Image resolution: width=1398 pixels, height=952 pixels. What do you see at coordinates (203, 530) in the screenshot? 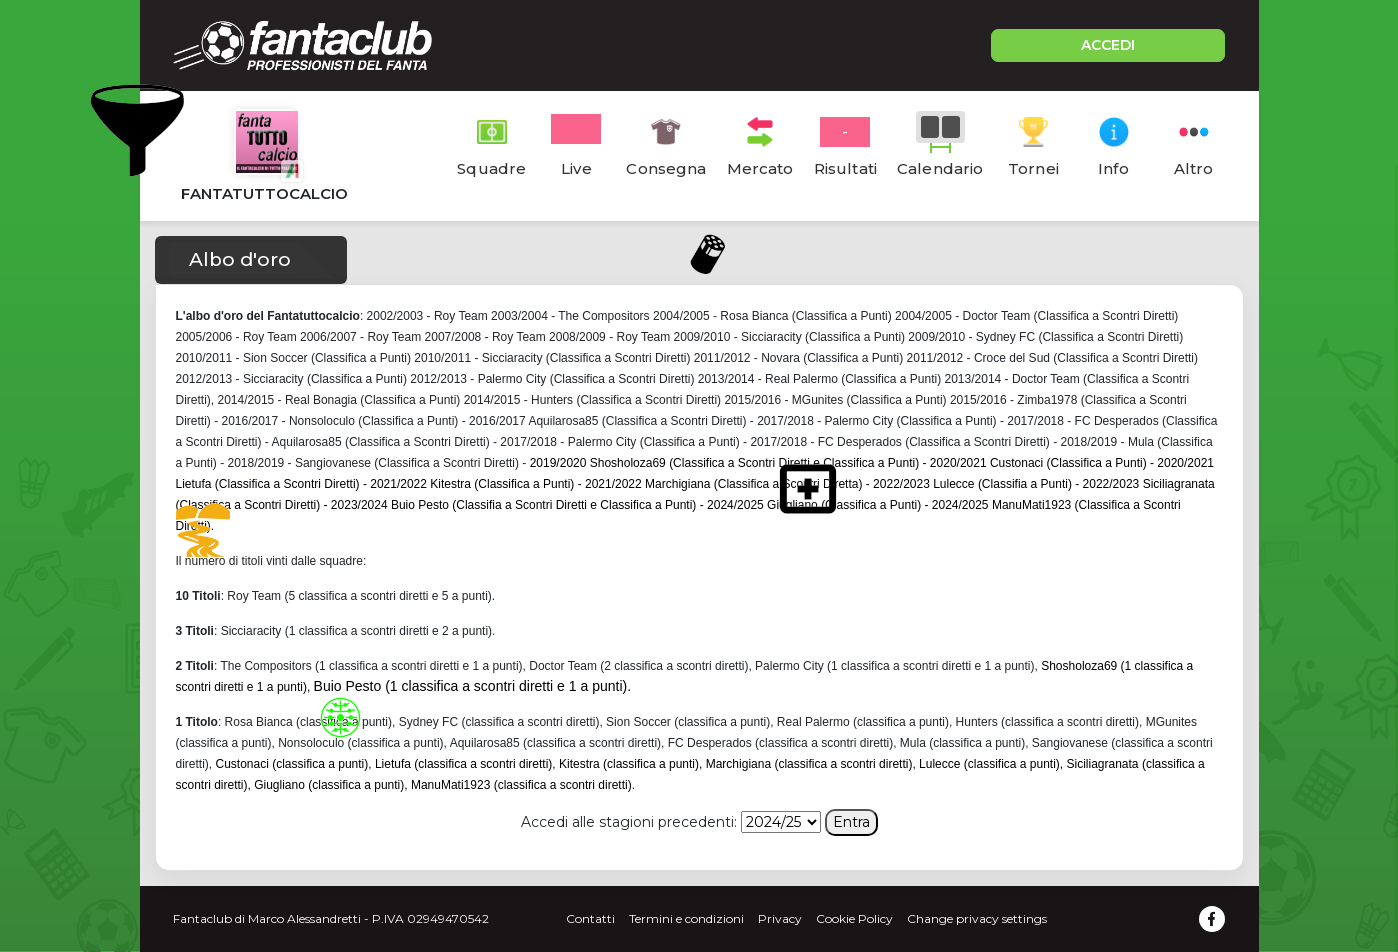
I see `view river or waterway on map` at bounding box center [203, 530].